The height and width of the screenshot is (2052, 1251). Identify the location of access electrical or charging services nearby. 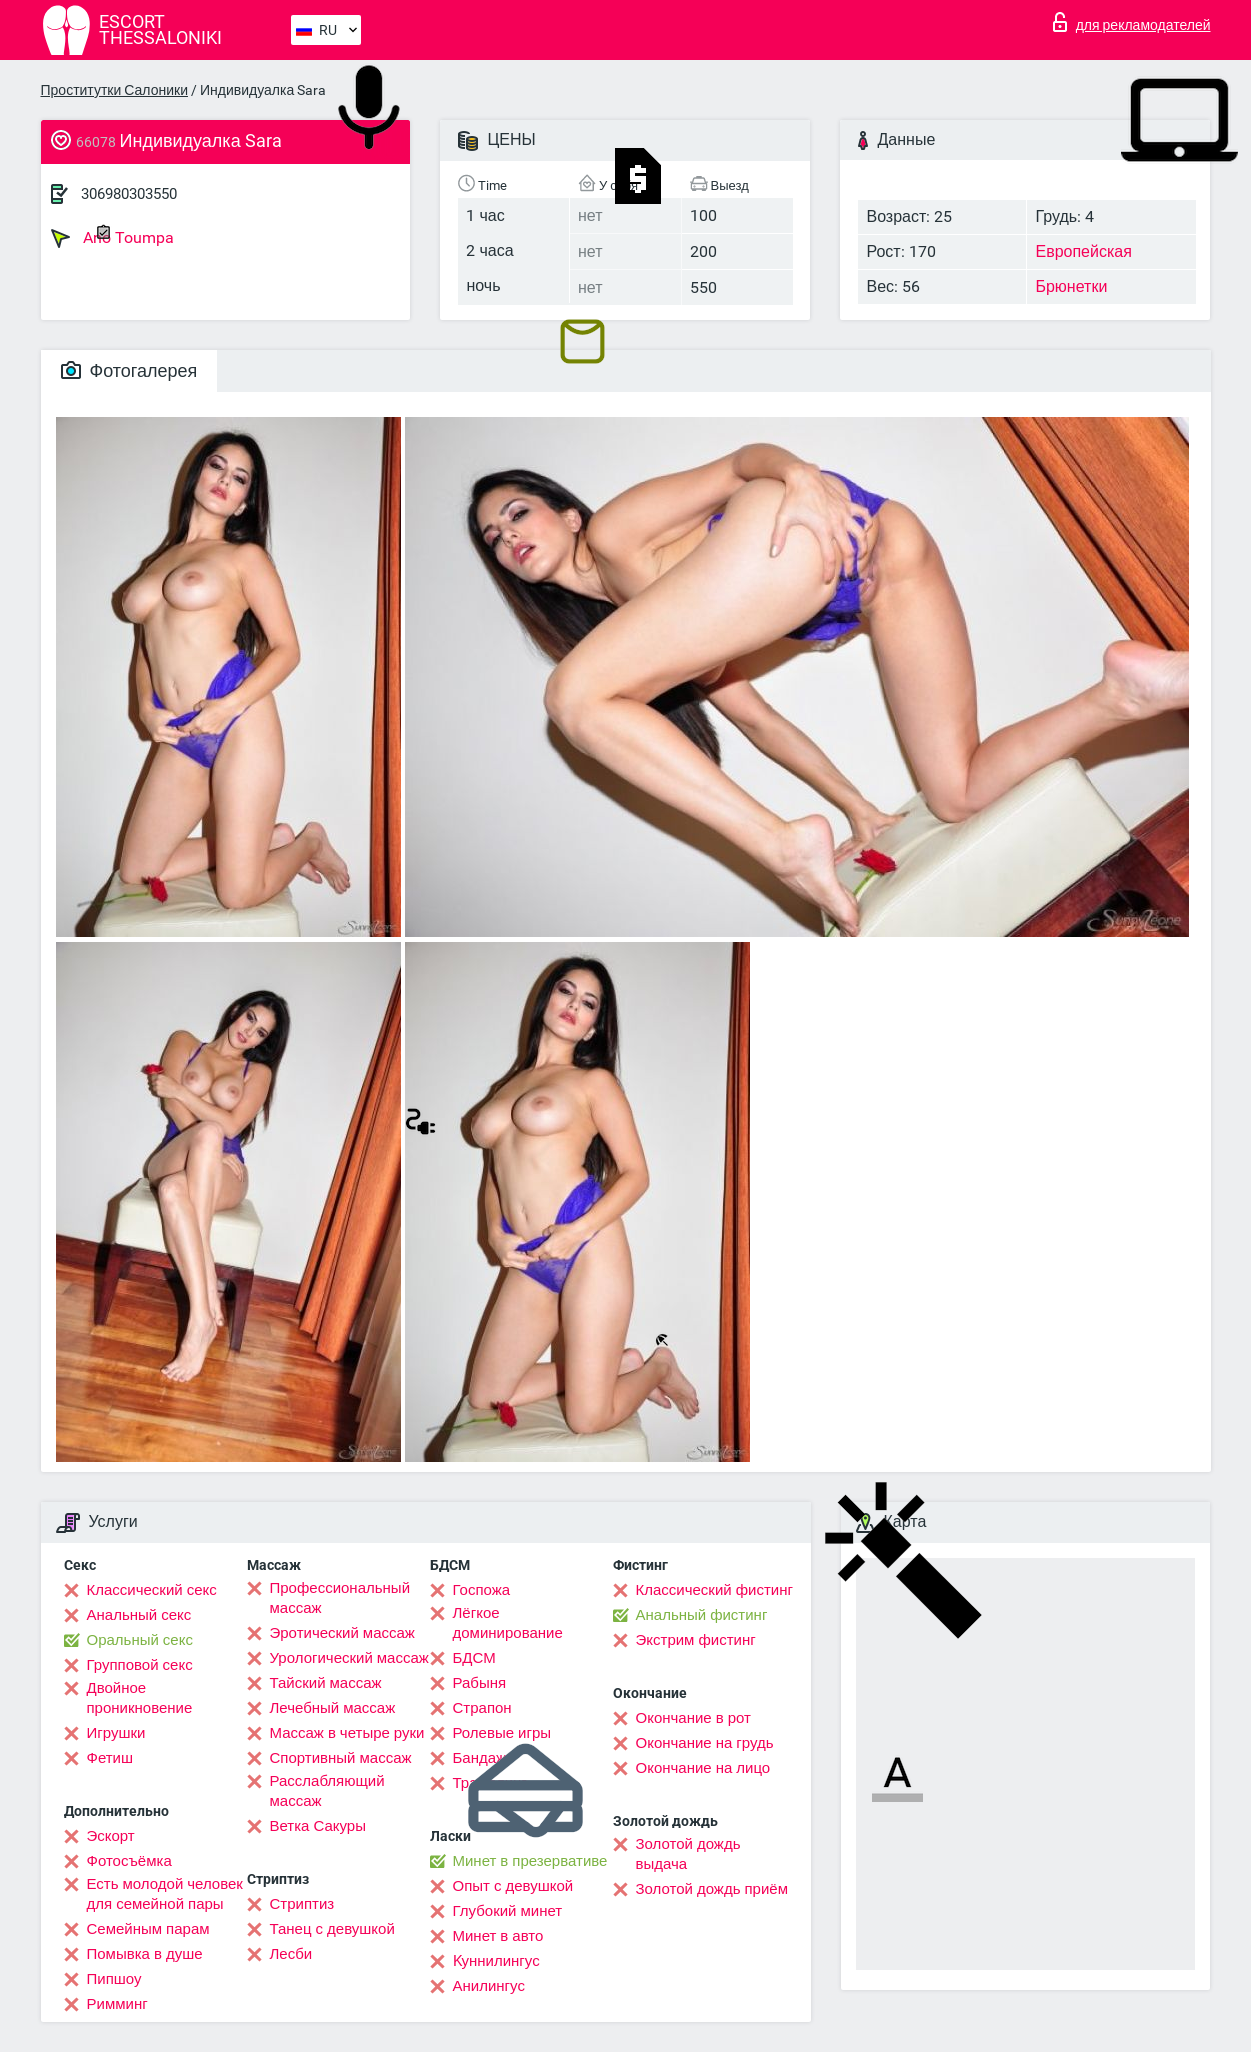
(420, 1121).